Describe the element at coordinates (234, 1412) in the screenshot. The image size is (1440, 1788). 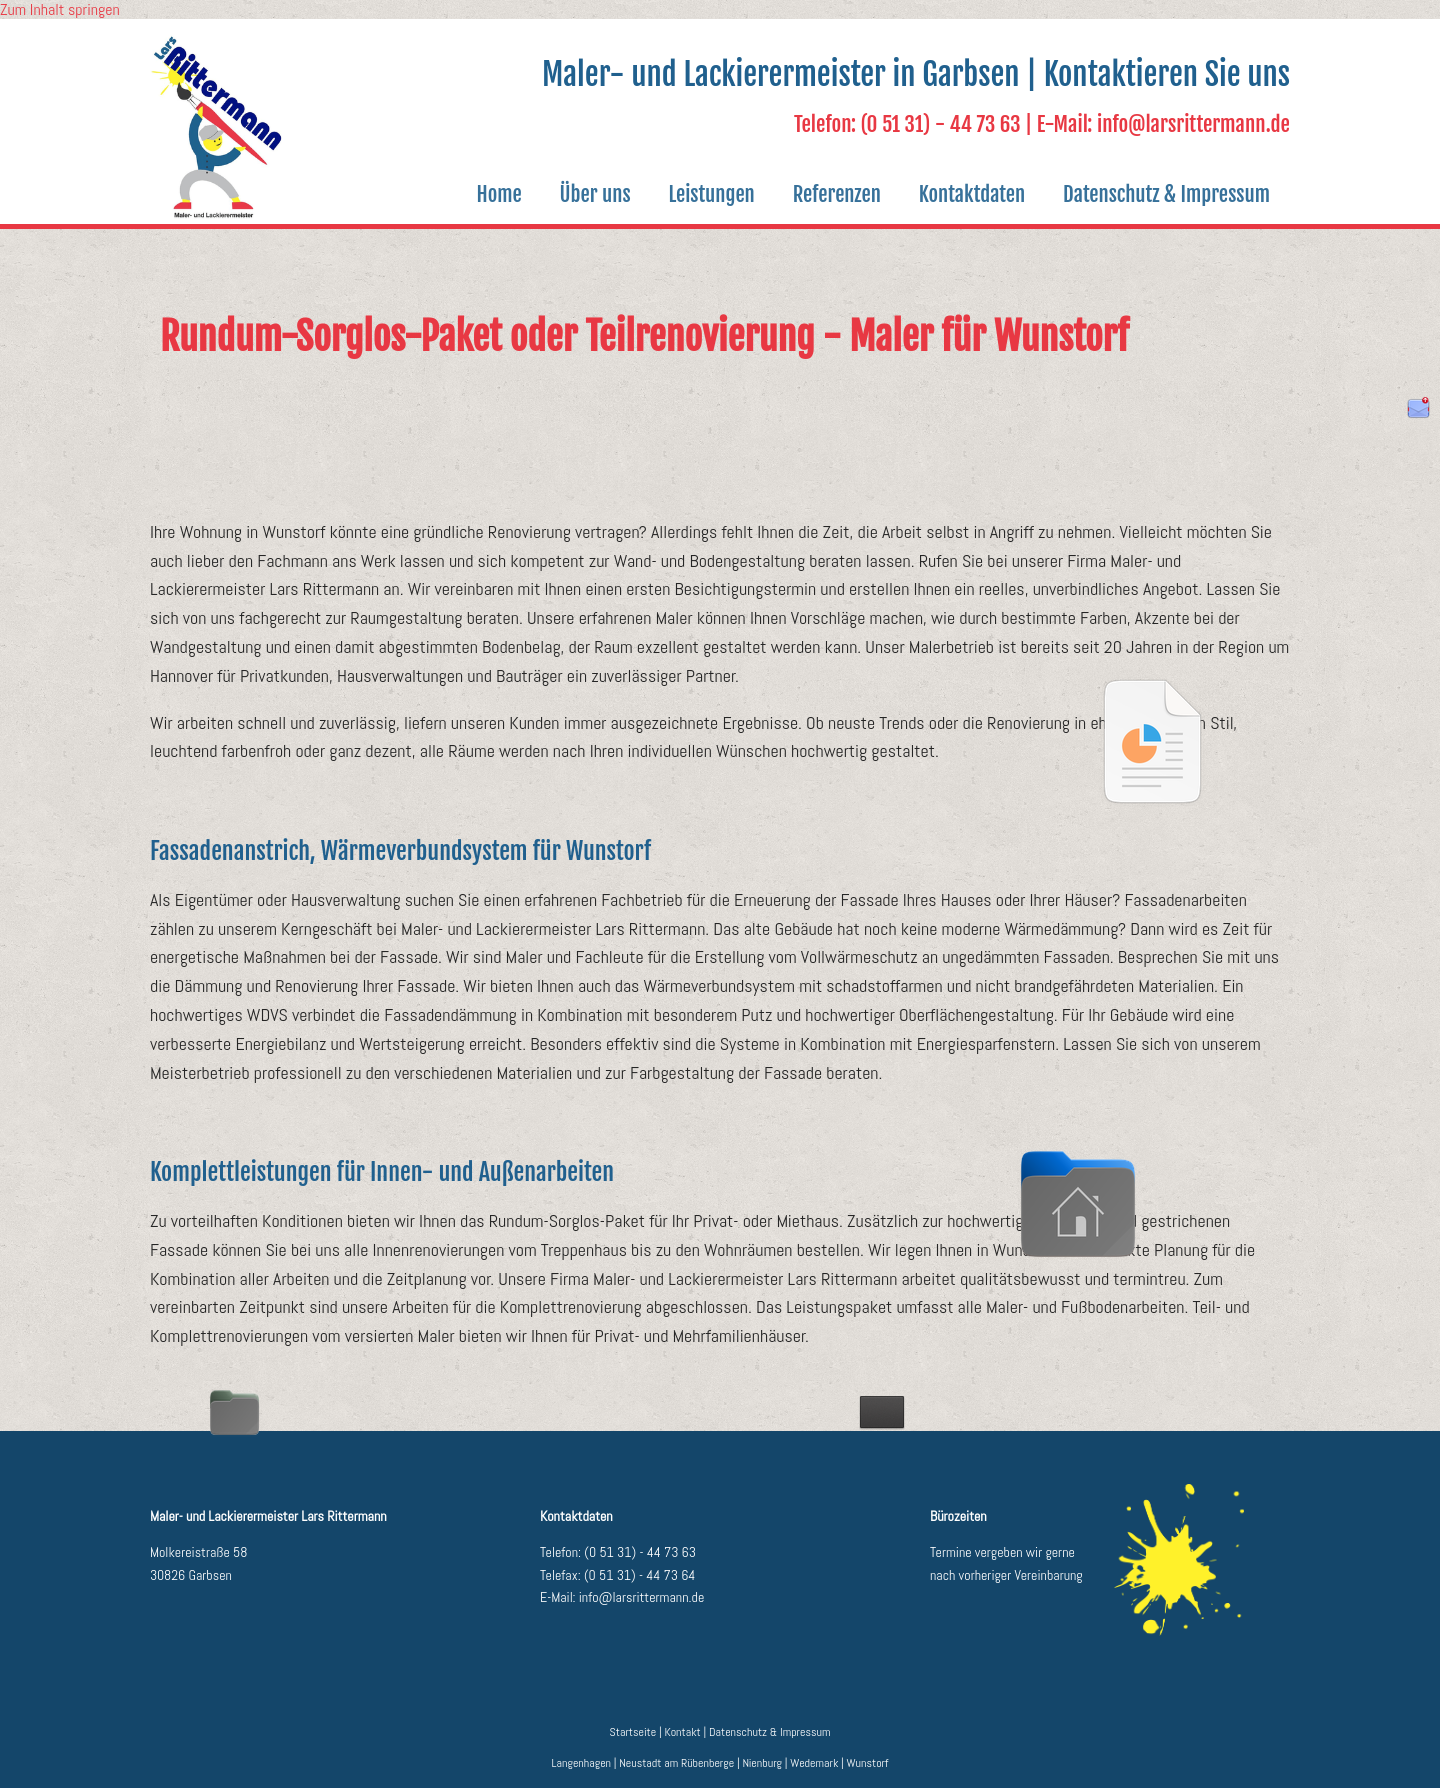
I see `open folder to view files` at that location.